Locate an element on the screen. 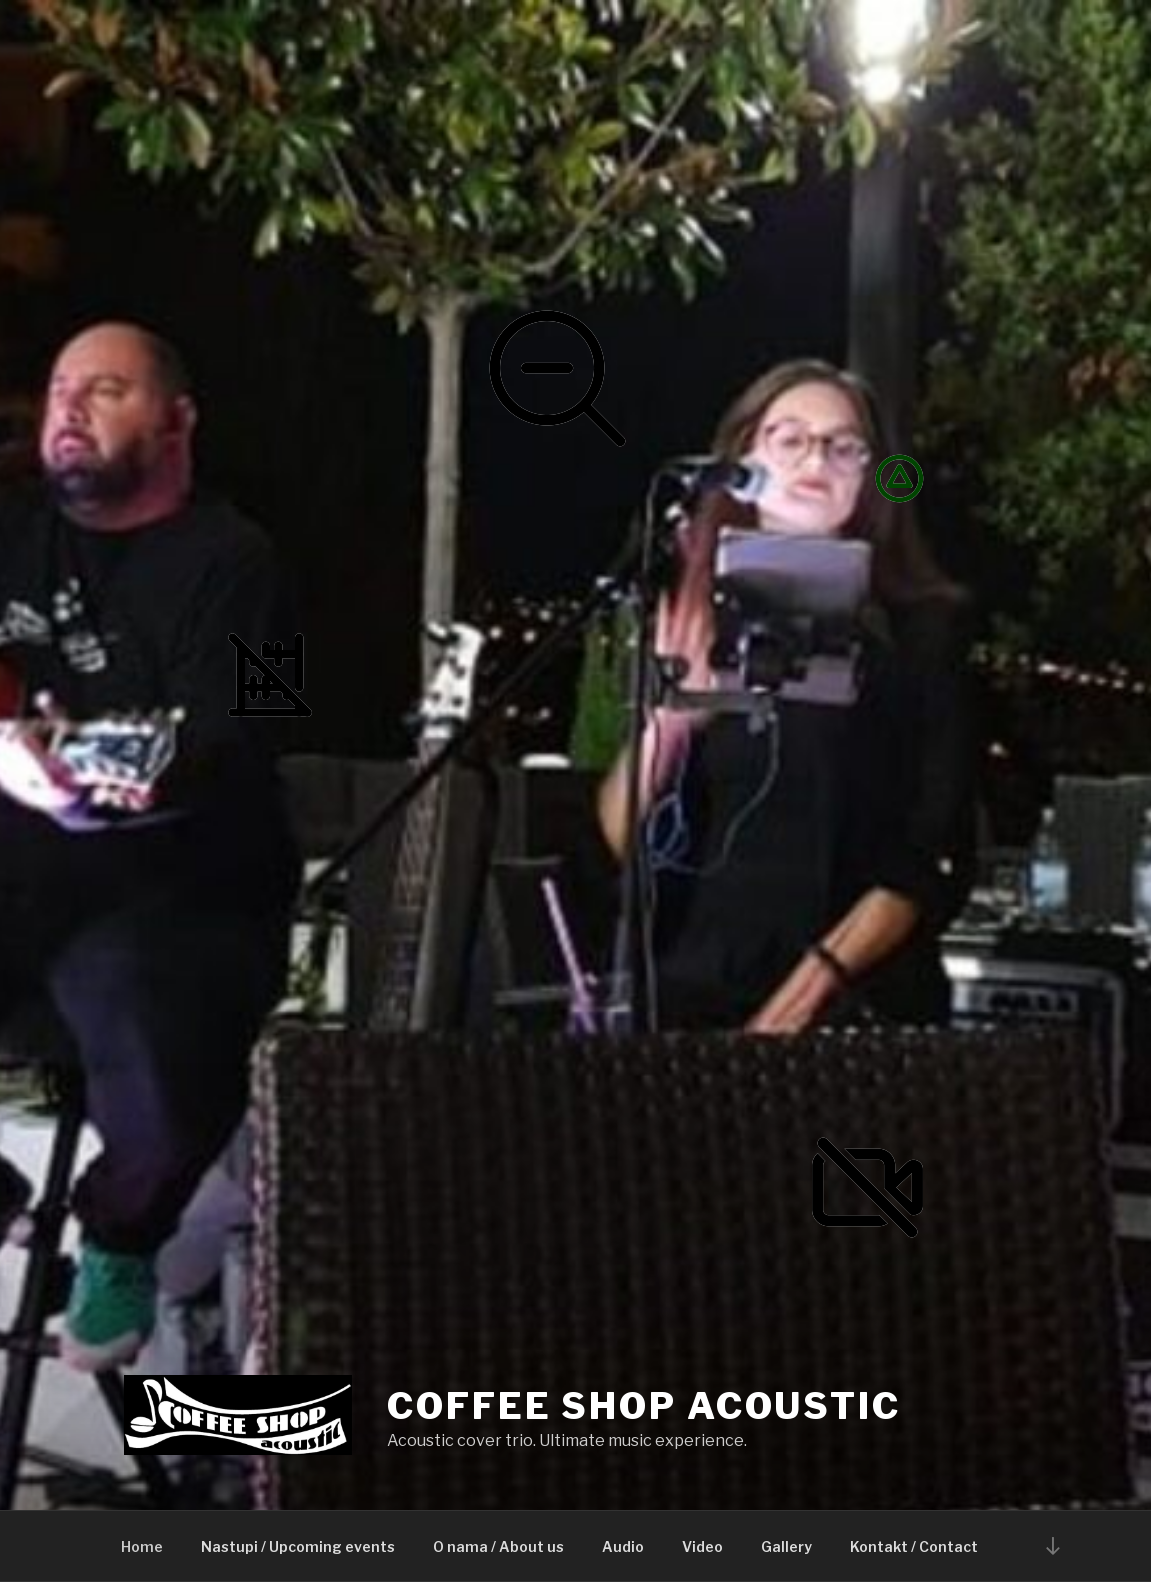 The image size is (1151, 1582). disable calculation or counting feature is located at coordinates (270, 675).